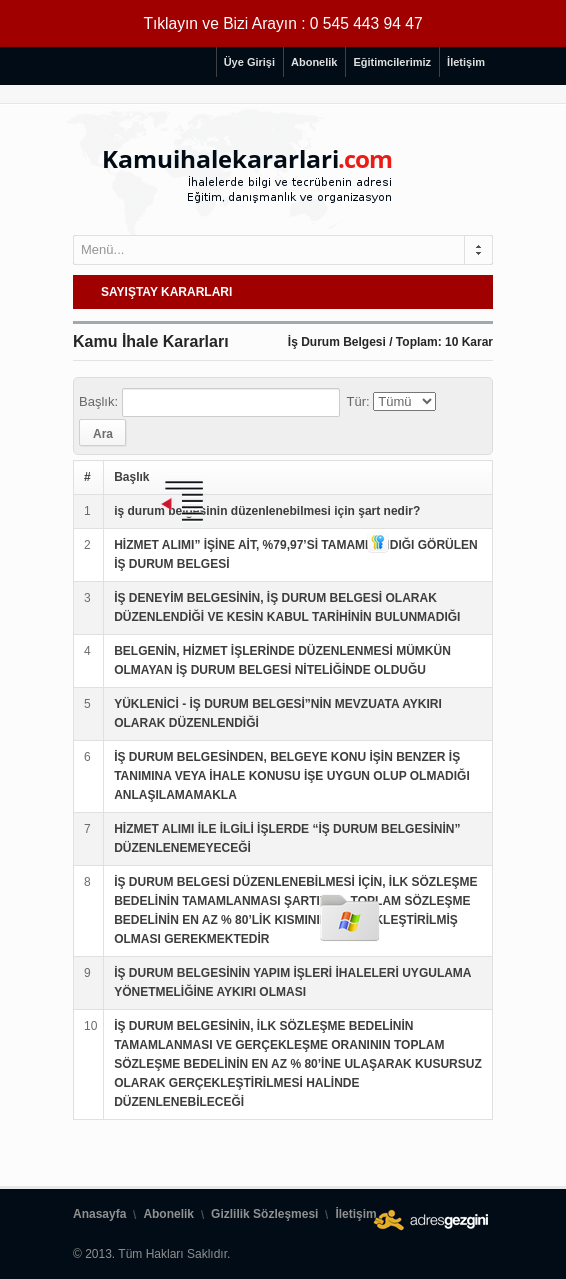 The height and width of the screenshot is (1279, 566). Describe the element at coordinates (182, 502) in the screenshot. I see `decrease text indentation` at that location.